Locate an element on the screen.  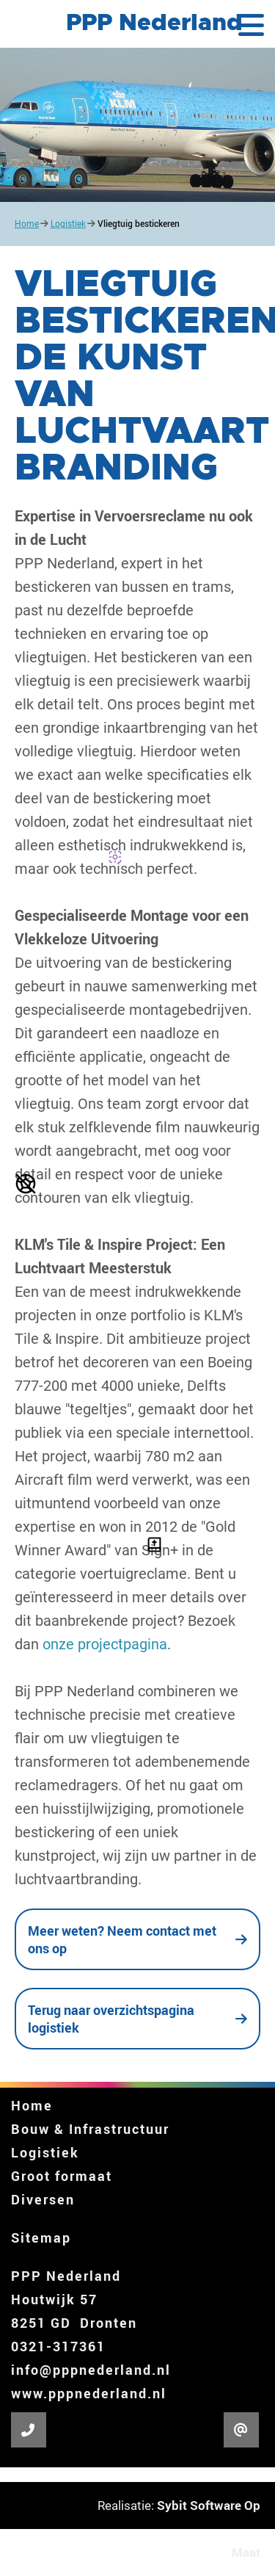
access religious texts or scriptures is located at coordinates (154, 1544).